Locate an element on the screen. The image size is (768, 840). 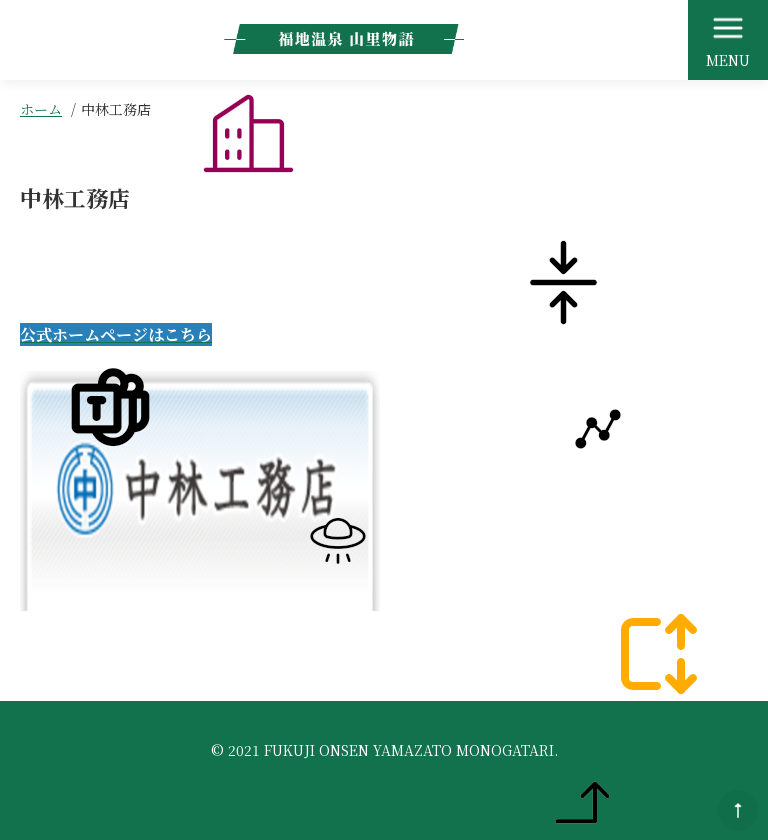
access sci-fi or space-themed content is located at coordinates (338, 540).